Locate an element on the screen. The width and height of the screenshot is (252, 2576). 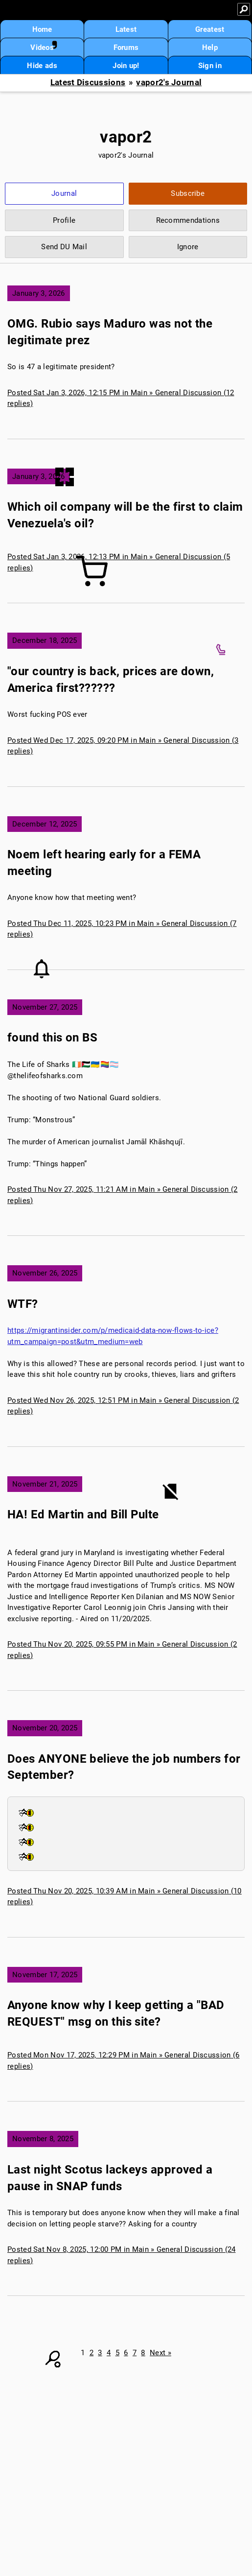
select or reserve a seat is located at coordinates (220, 649).